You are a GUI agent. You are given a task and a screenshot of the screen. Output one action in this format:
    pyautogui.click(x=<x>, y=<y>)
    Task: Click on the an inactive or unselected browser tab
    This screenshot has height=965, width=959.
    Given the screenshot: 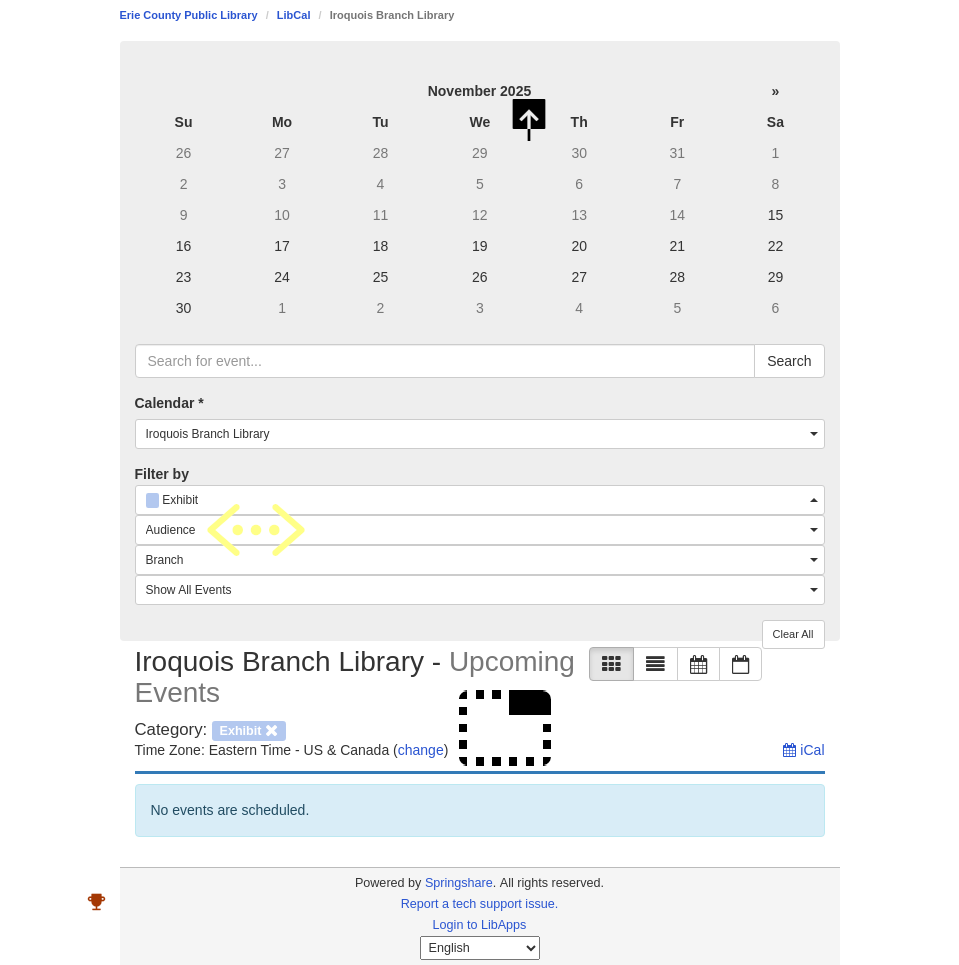 What is the action you would take?
    pyautogui.click(x=505, y=728)
    